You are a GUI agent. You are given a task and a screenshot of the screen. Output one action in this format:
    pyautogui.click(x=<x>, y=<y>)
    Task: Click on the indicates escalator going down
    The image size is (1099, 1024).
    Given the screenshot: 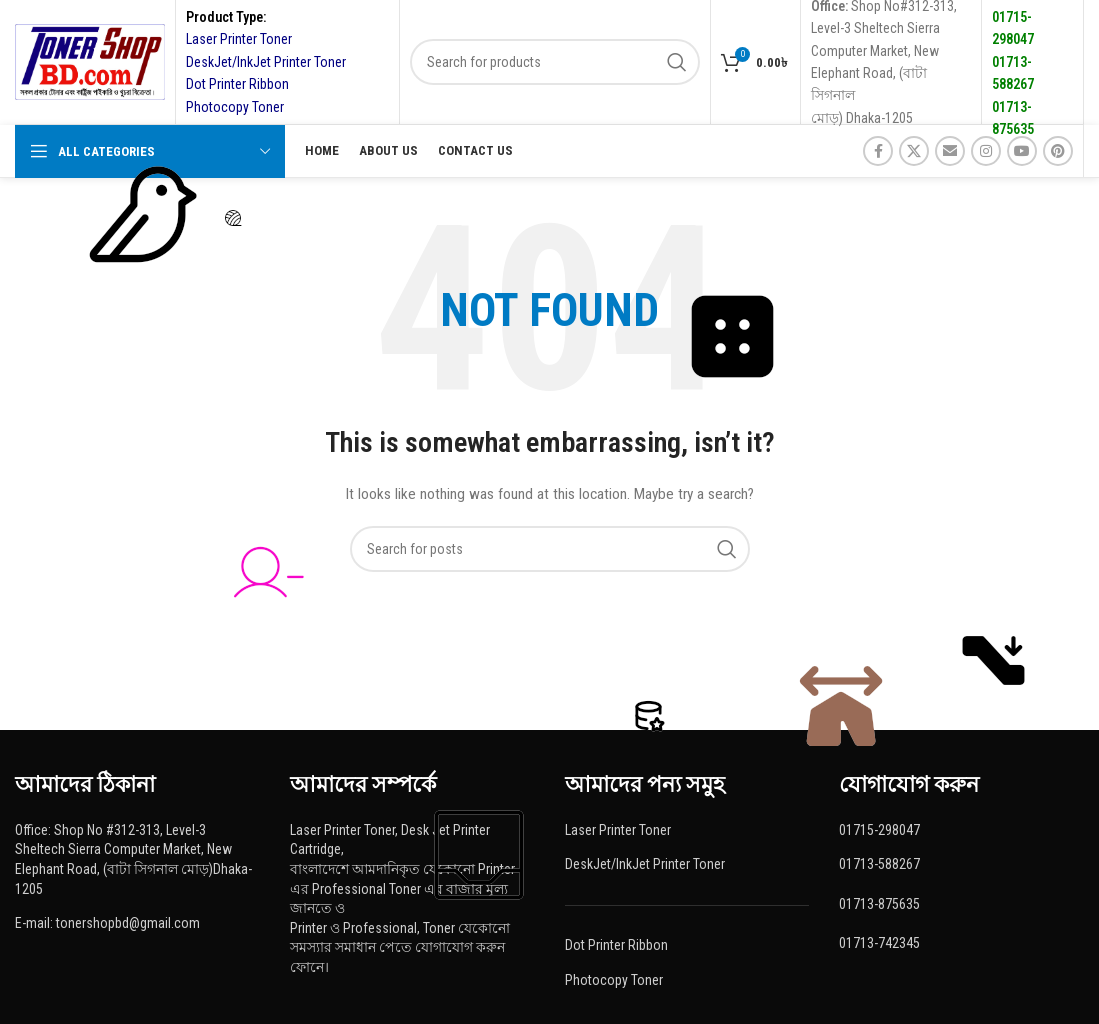 What is the action you would take?
    pyautogui.click(x=993, y=660)
    